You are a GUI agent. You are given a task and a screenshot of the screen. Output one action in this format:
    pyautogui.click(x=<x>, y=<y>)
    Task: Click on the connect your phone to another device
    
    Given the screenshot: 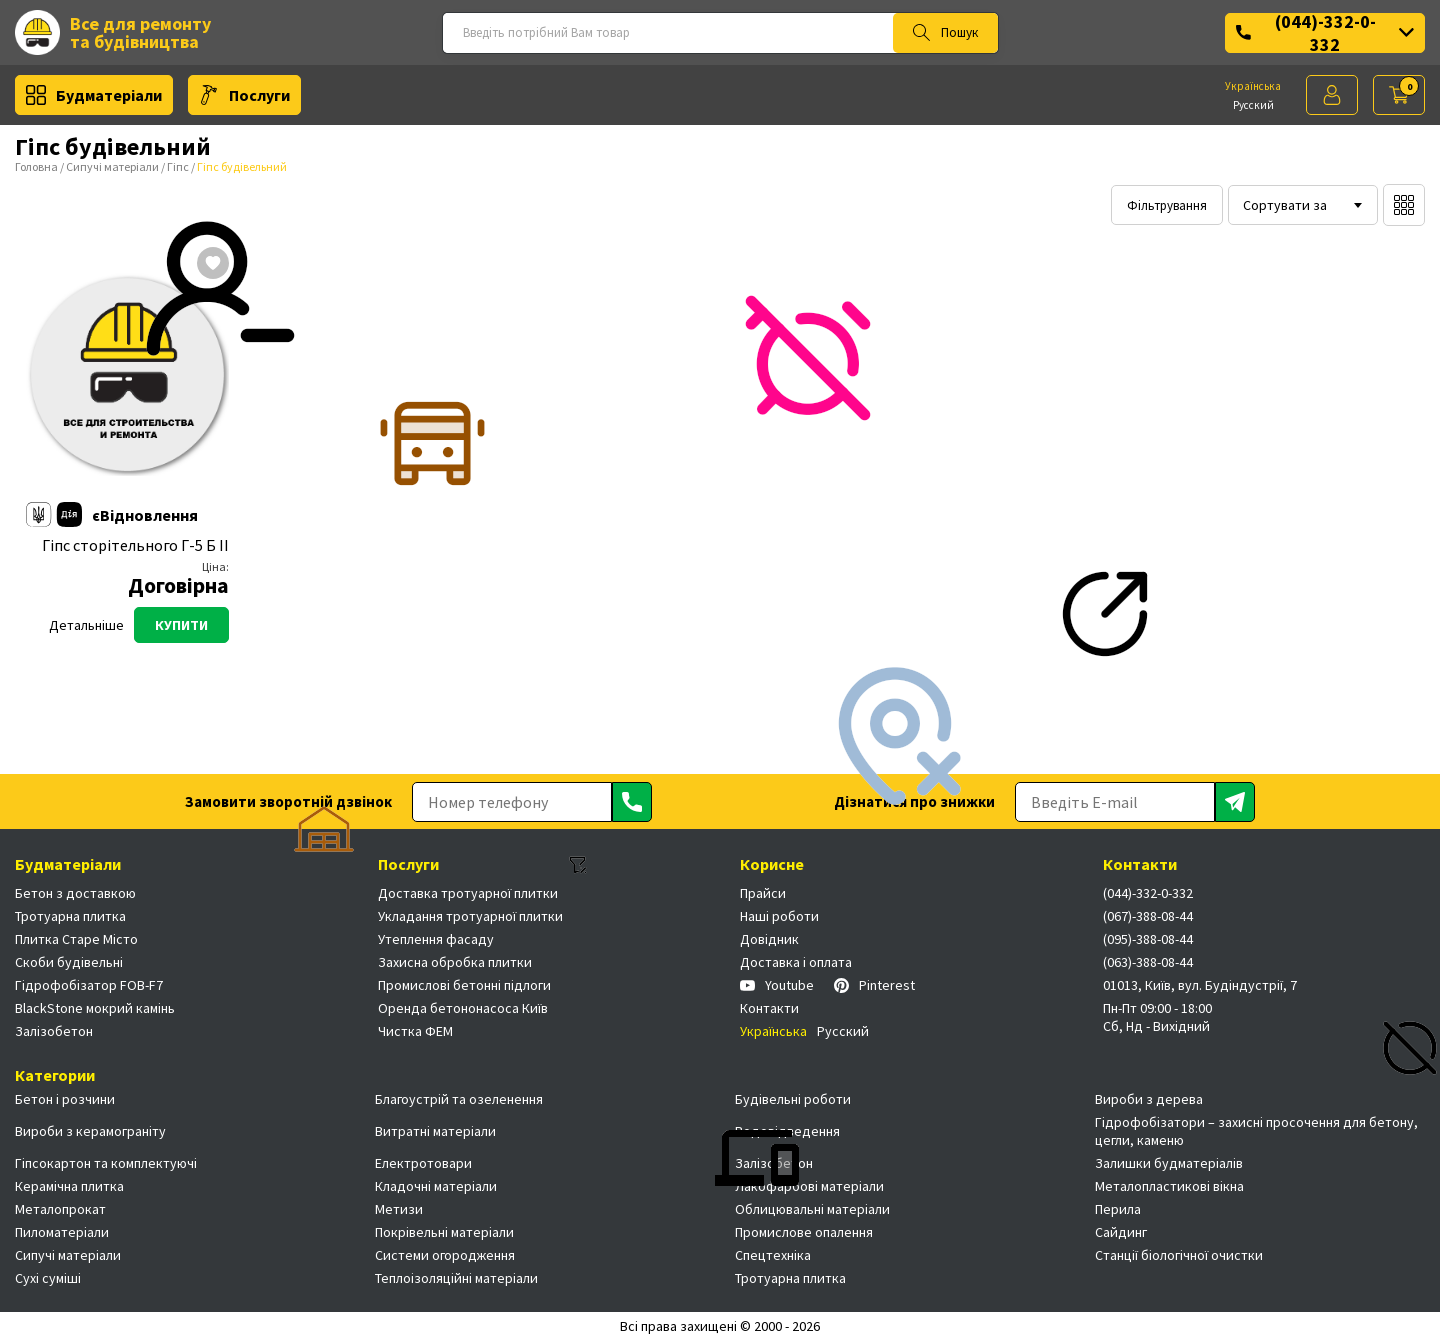 What is the action you would take?
    pyautogui.click(x=757, y=1158)
    